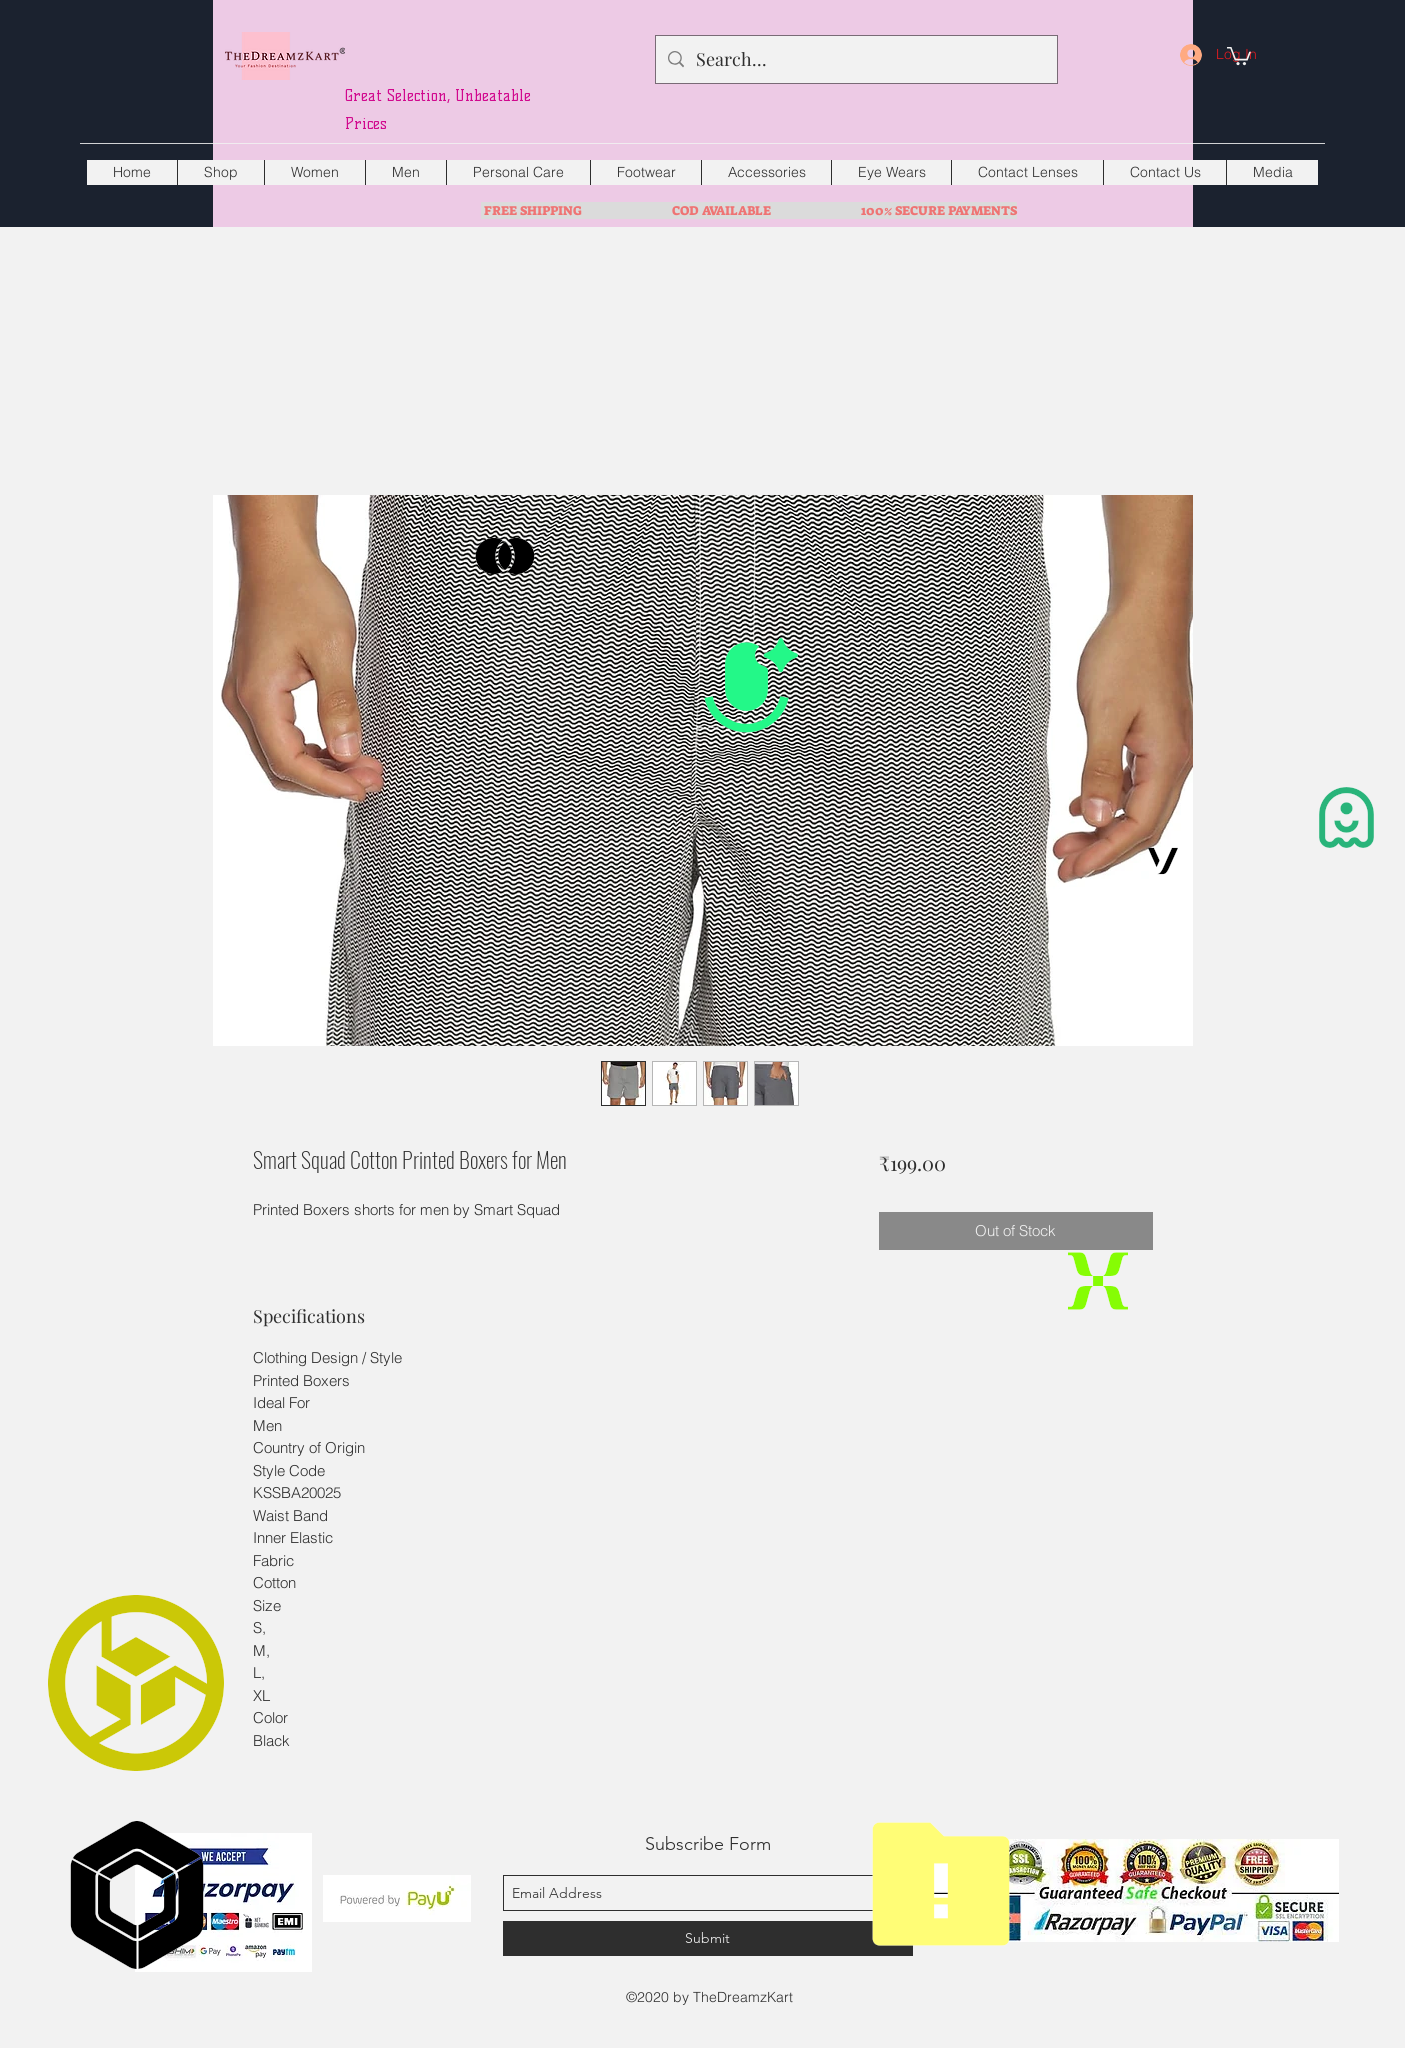 The height and width of the screenshot is (2048, 1405). Describe the element at coordinates (505, 556) in the screenshot. I see `pay with mastercard` at that location.